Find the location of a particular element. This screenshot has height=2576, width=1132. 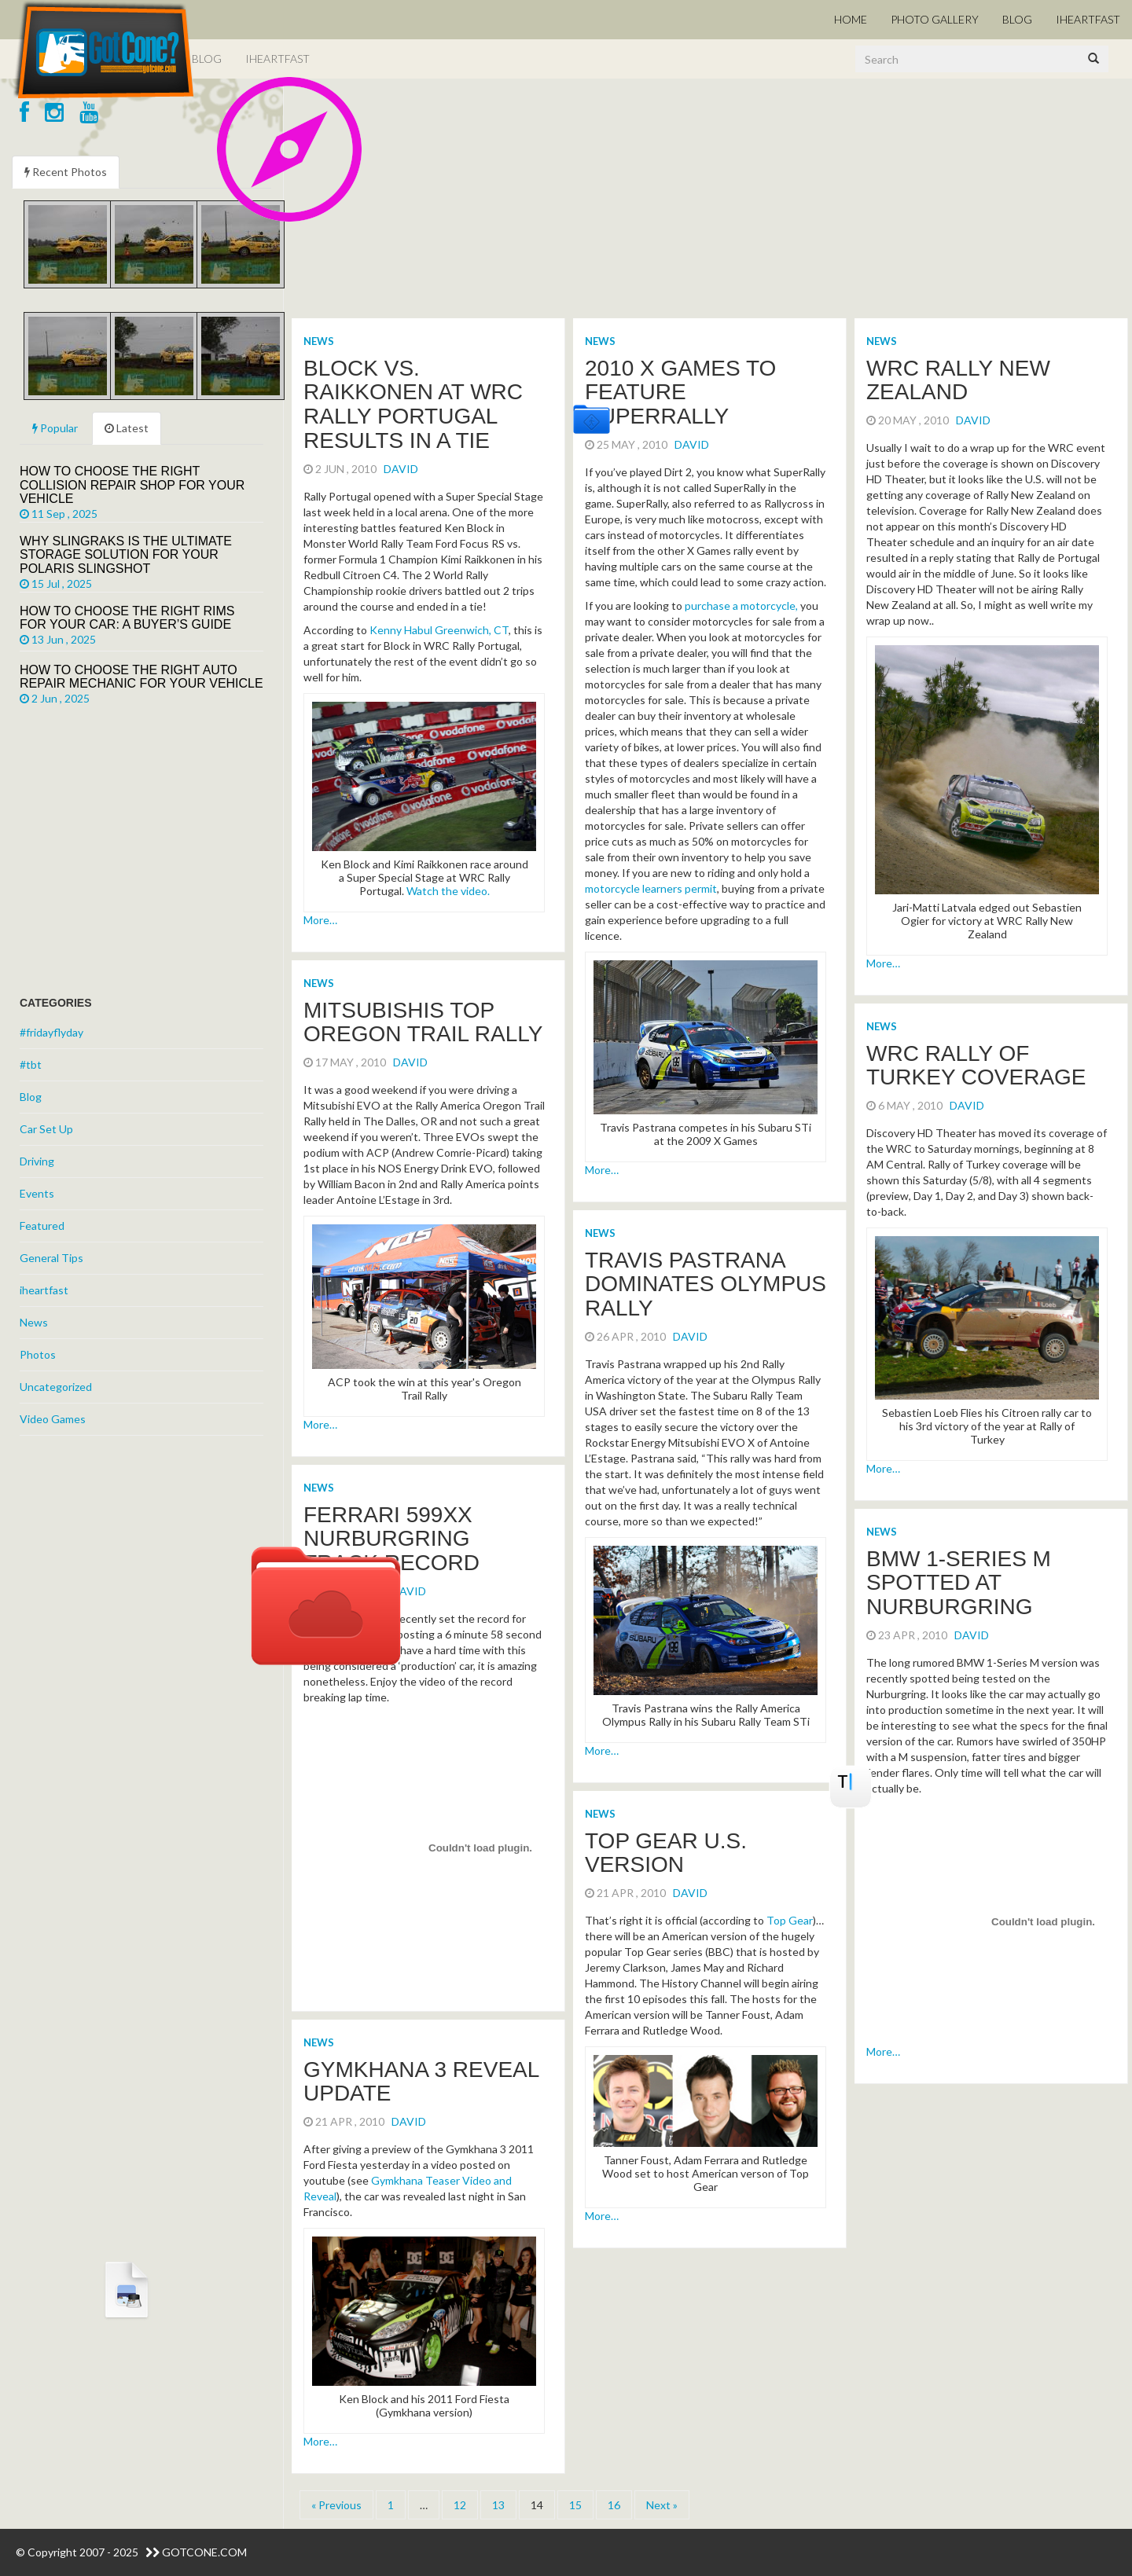

access cloud-synced files and folders is located at coordinates (325, 1605).